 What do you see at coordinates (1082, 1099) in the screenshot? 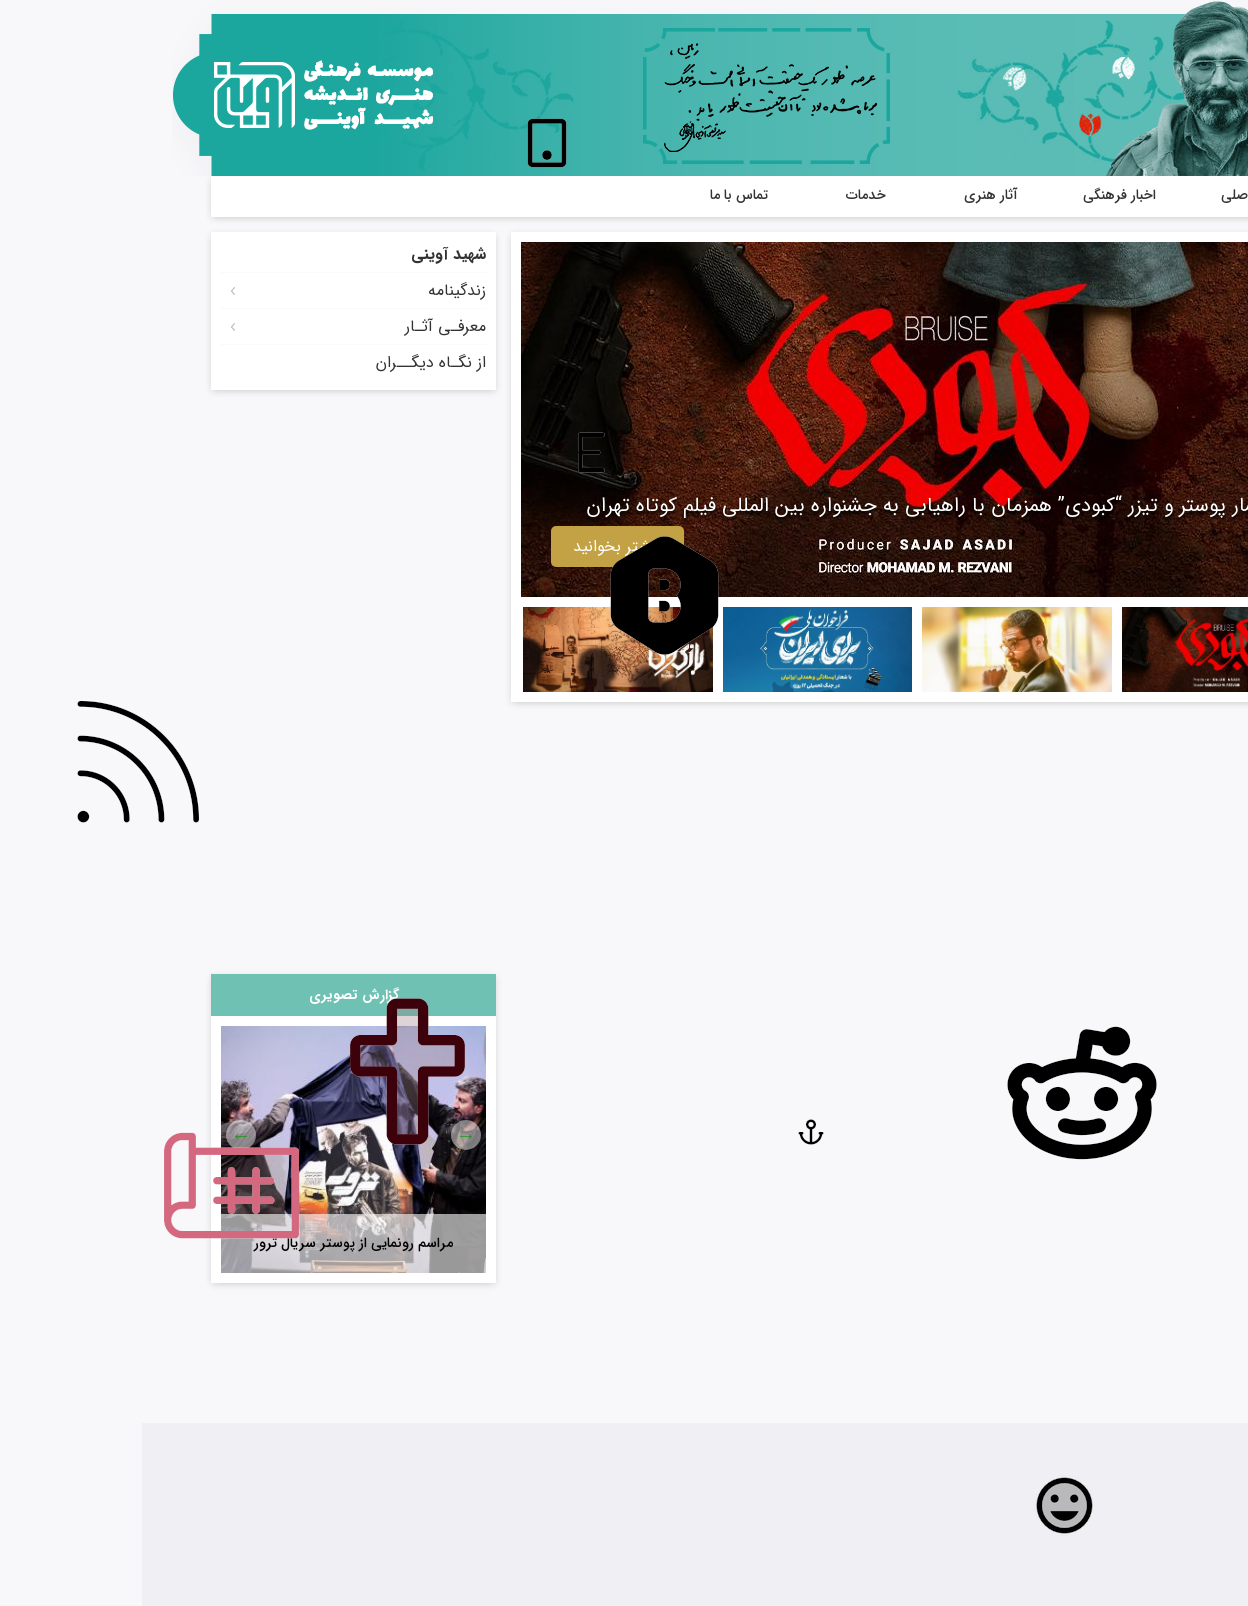
I see `open the Reddit app` at bounding box center [1082, 1099].